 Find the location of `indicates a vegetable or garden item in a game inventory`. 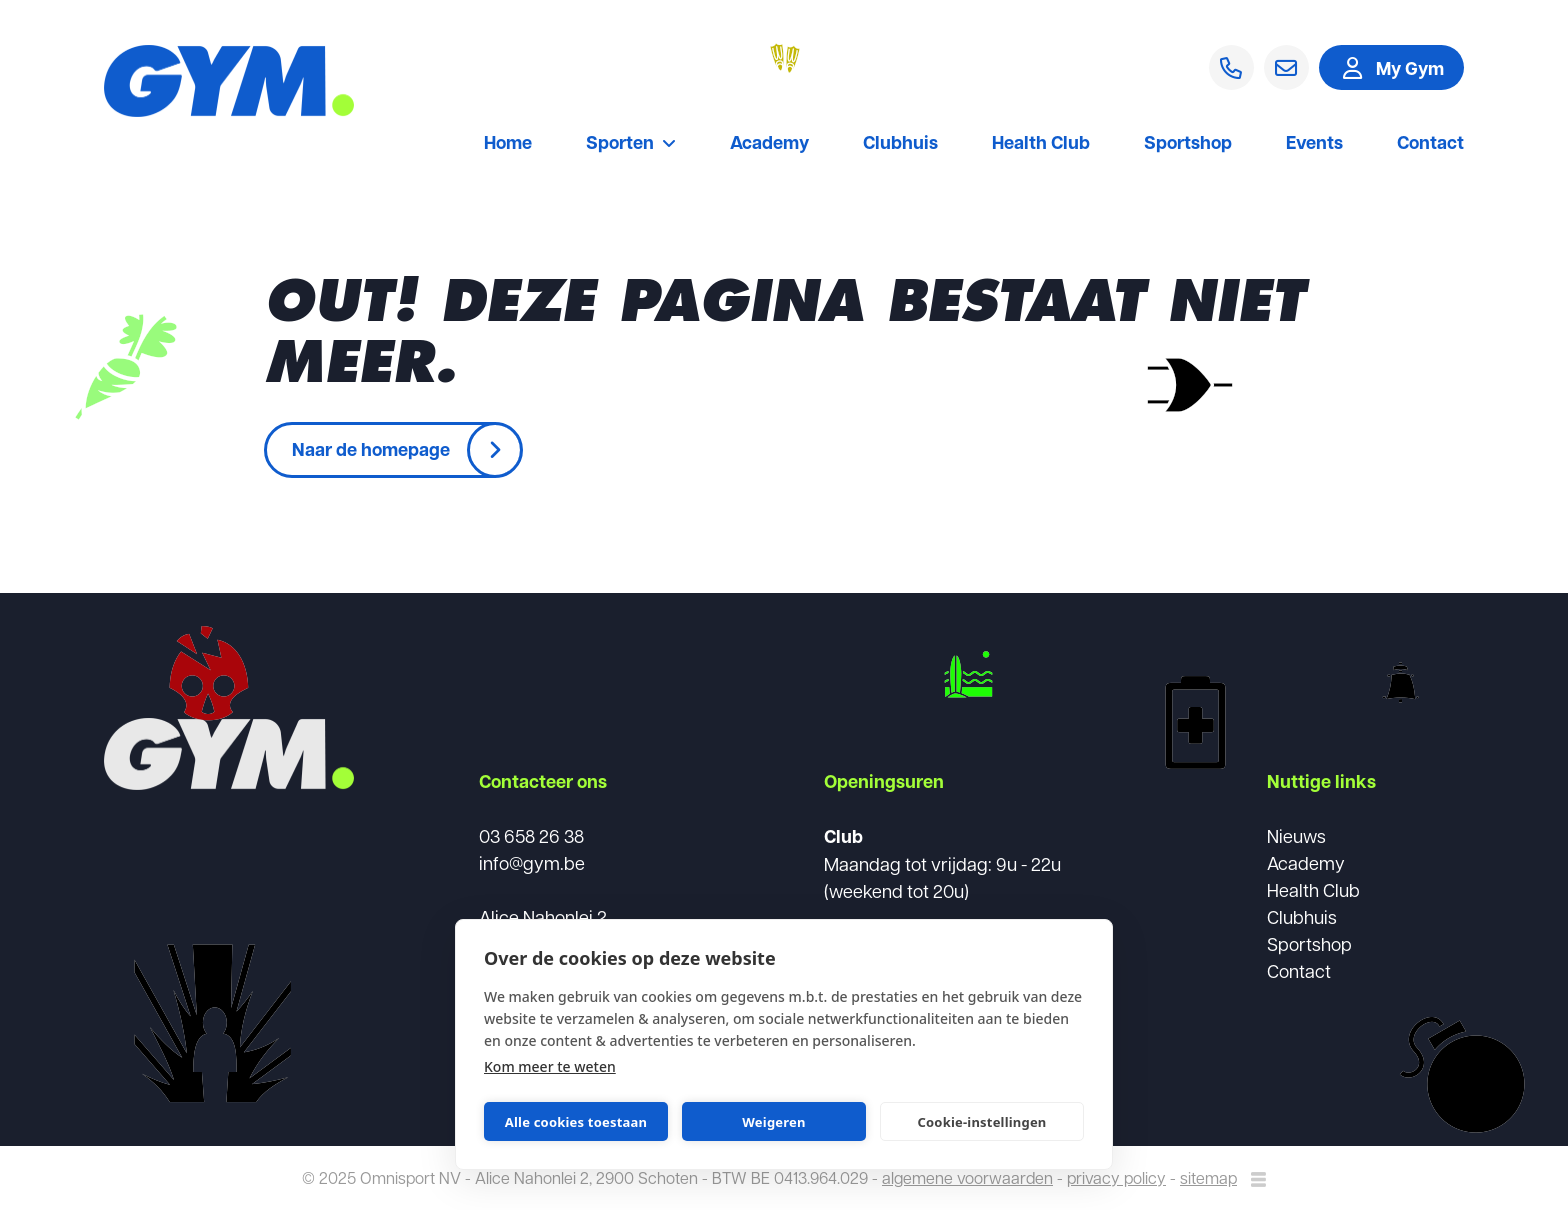

indicates a vegetable or garden item in a game inventory is located at coordinates (126, 367).